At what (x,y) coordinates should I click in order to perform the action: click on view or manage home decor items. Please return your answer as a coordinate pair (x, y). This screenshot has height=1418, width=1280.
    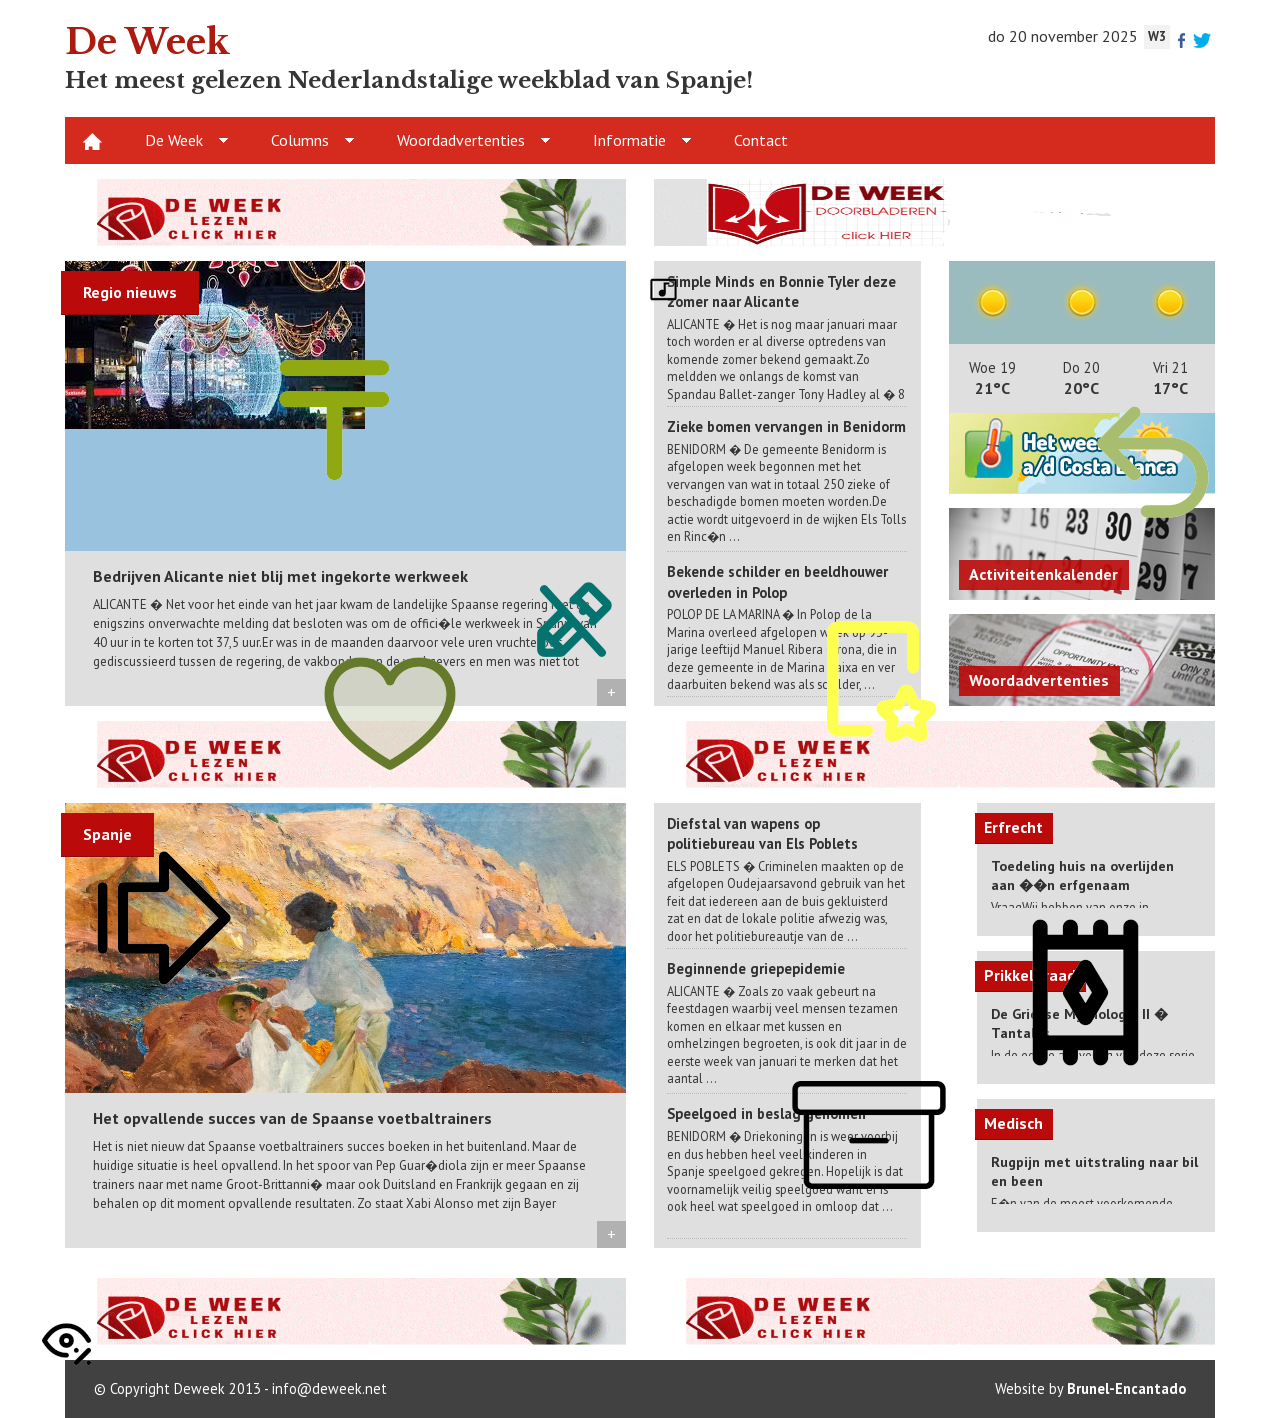
    Looking at the image, I should click on (1085, 992).